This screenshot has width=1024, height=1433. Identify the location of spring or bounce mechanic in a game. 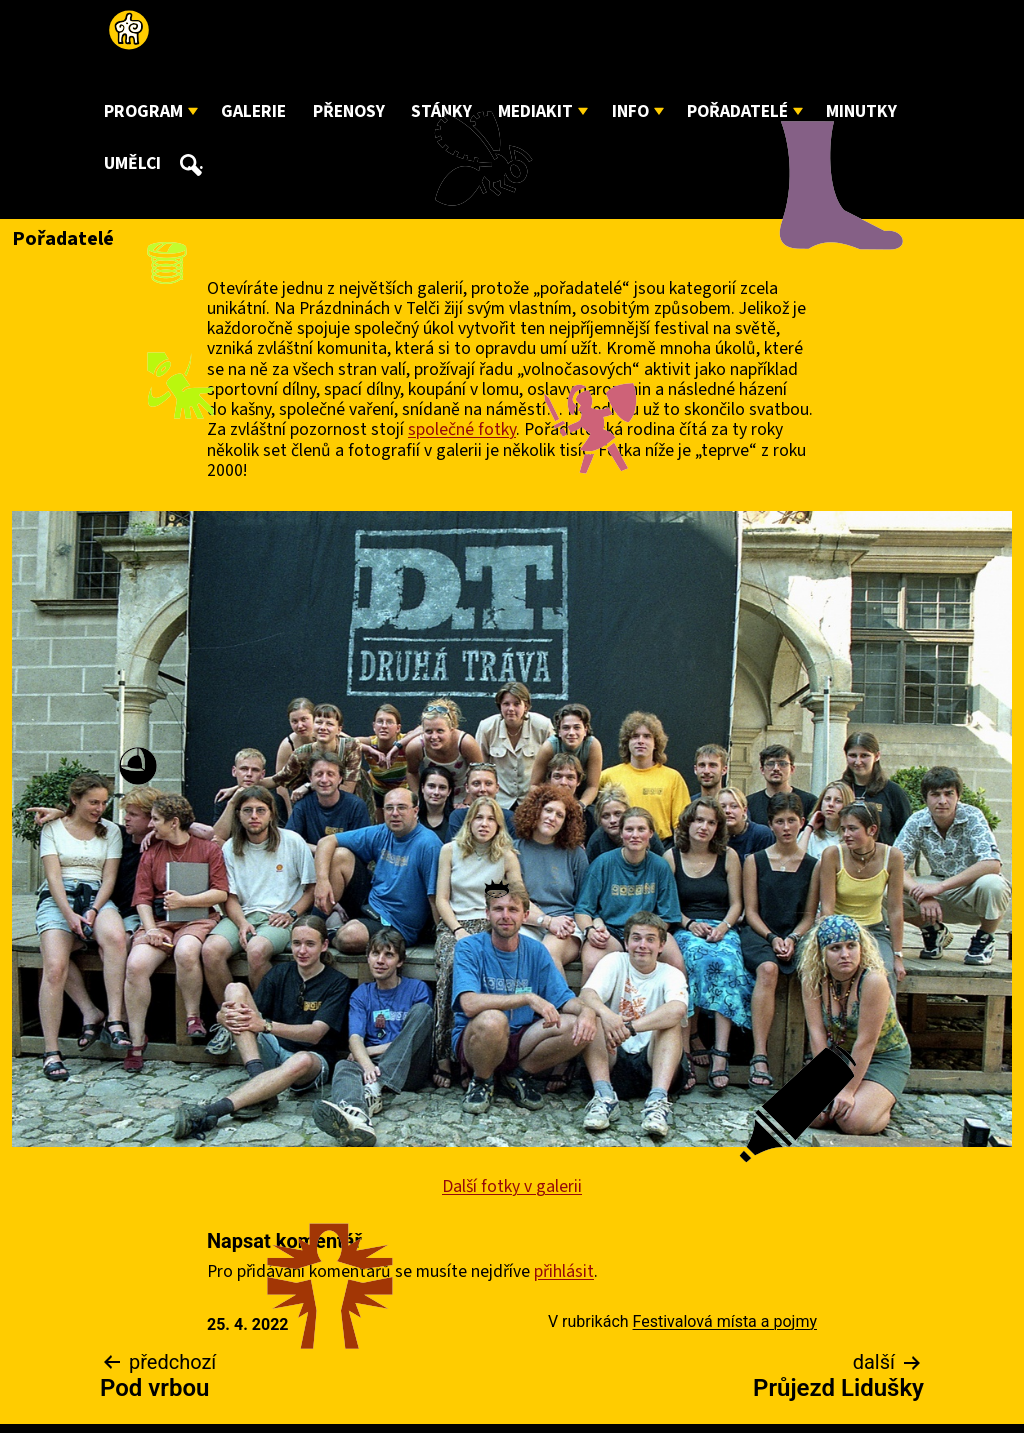
(167, 263).